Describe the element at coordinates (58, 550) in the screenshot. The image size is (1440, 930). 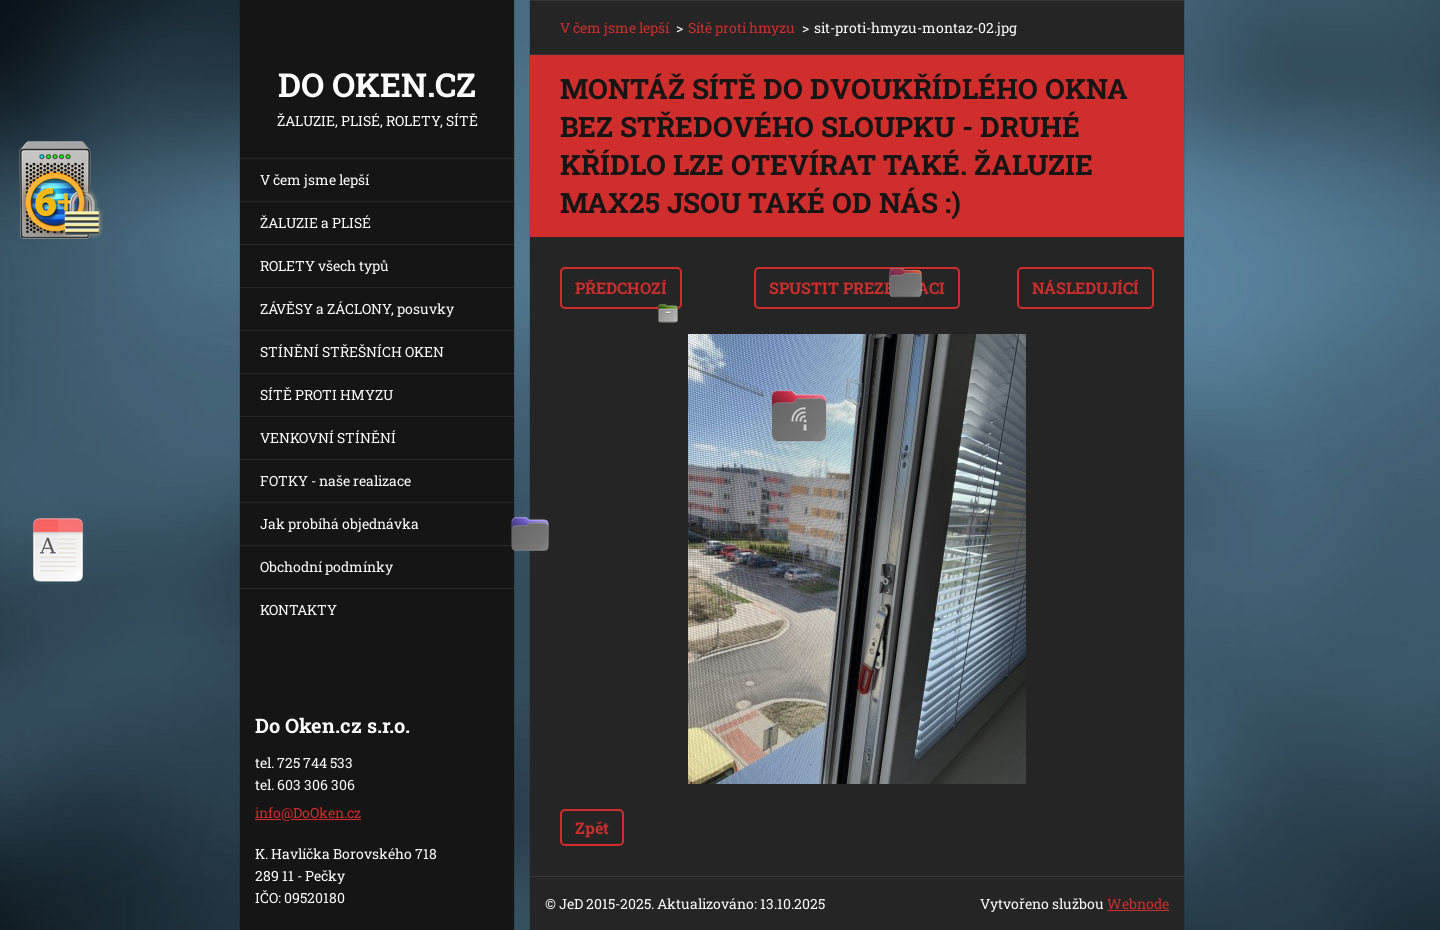
I see `open ebook reader application` at that location.